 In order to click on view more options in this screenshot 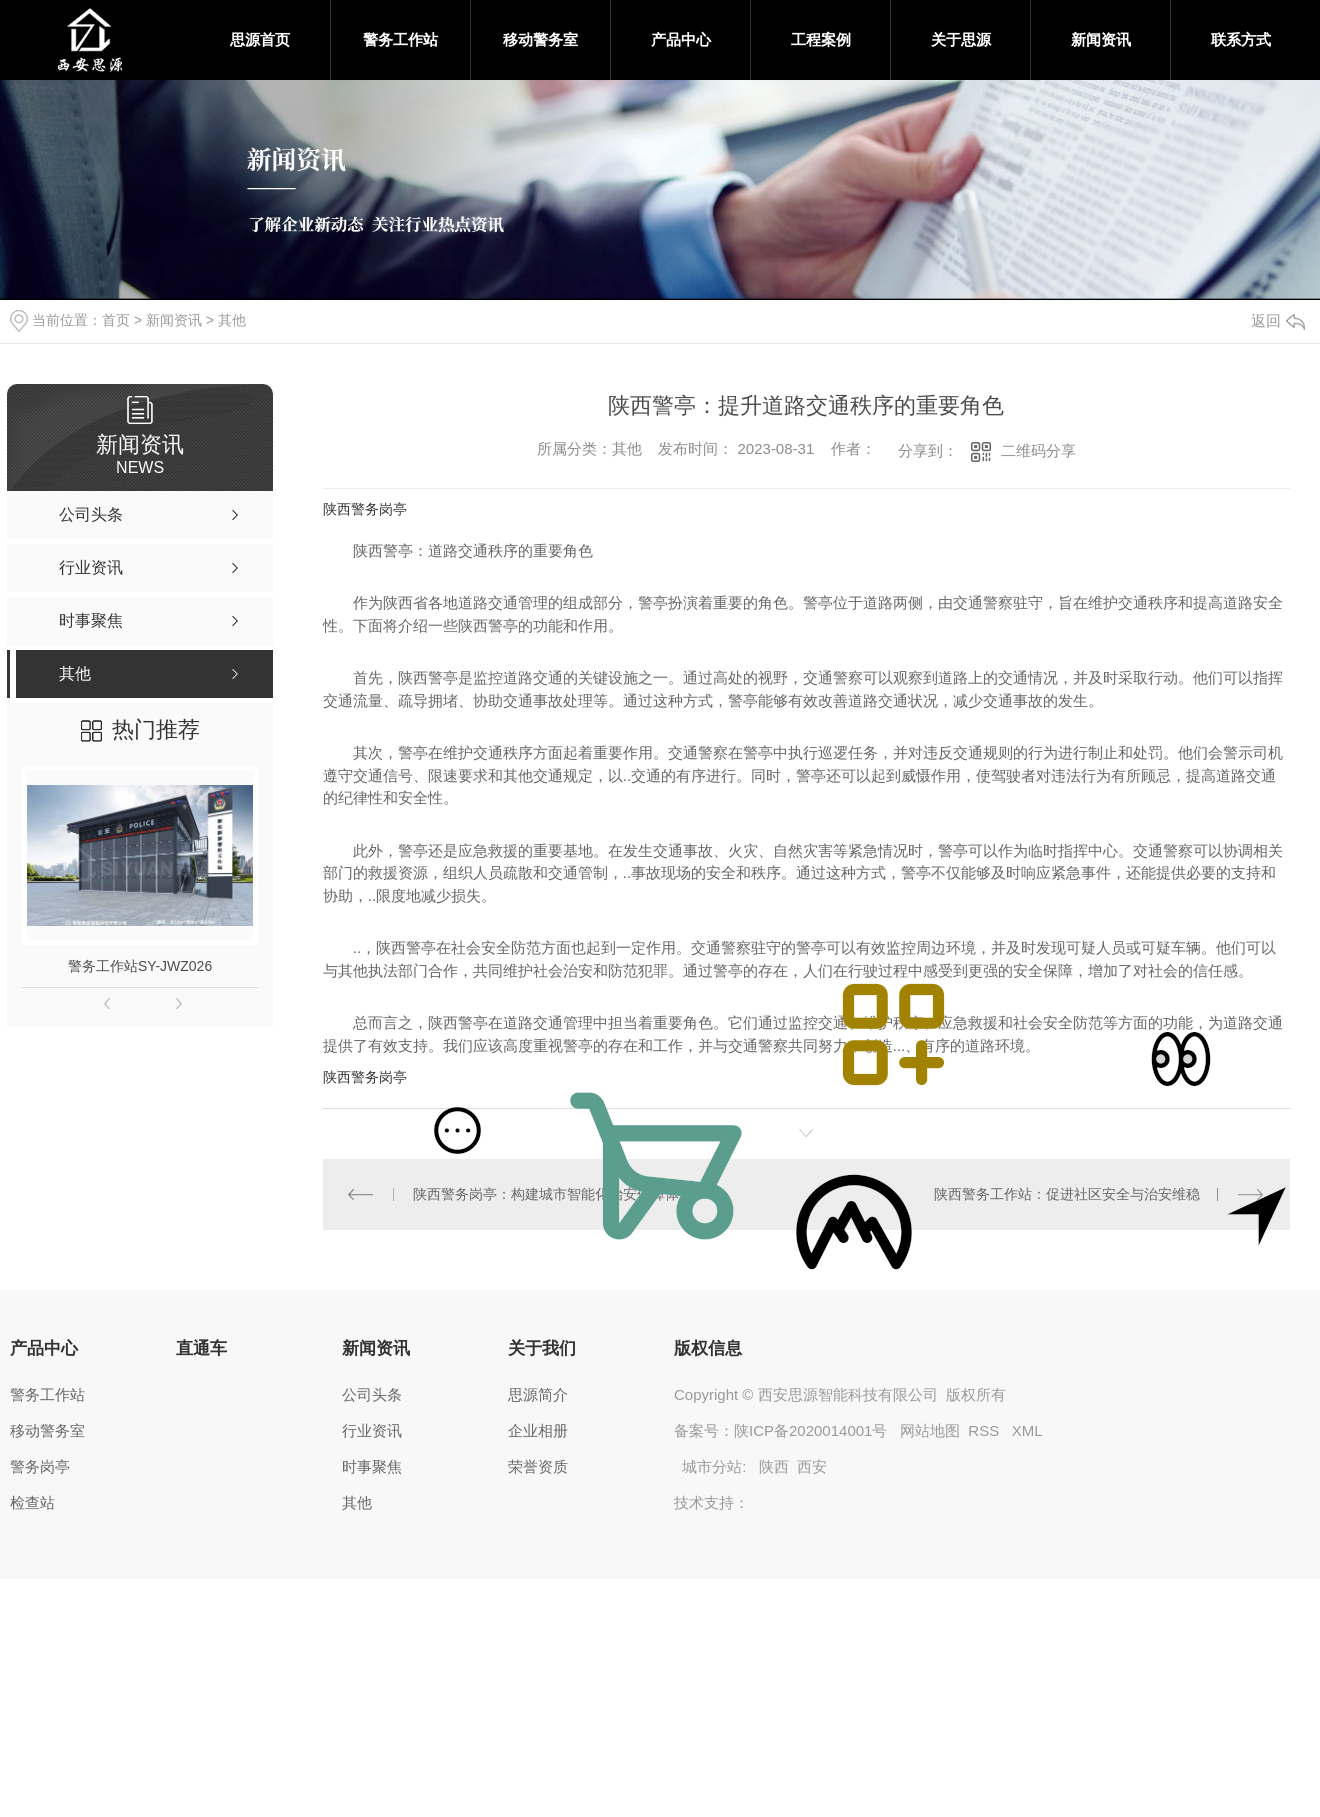, I will do `click(457, 1130)`.